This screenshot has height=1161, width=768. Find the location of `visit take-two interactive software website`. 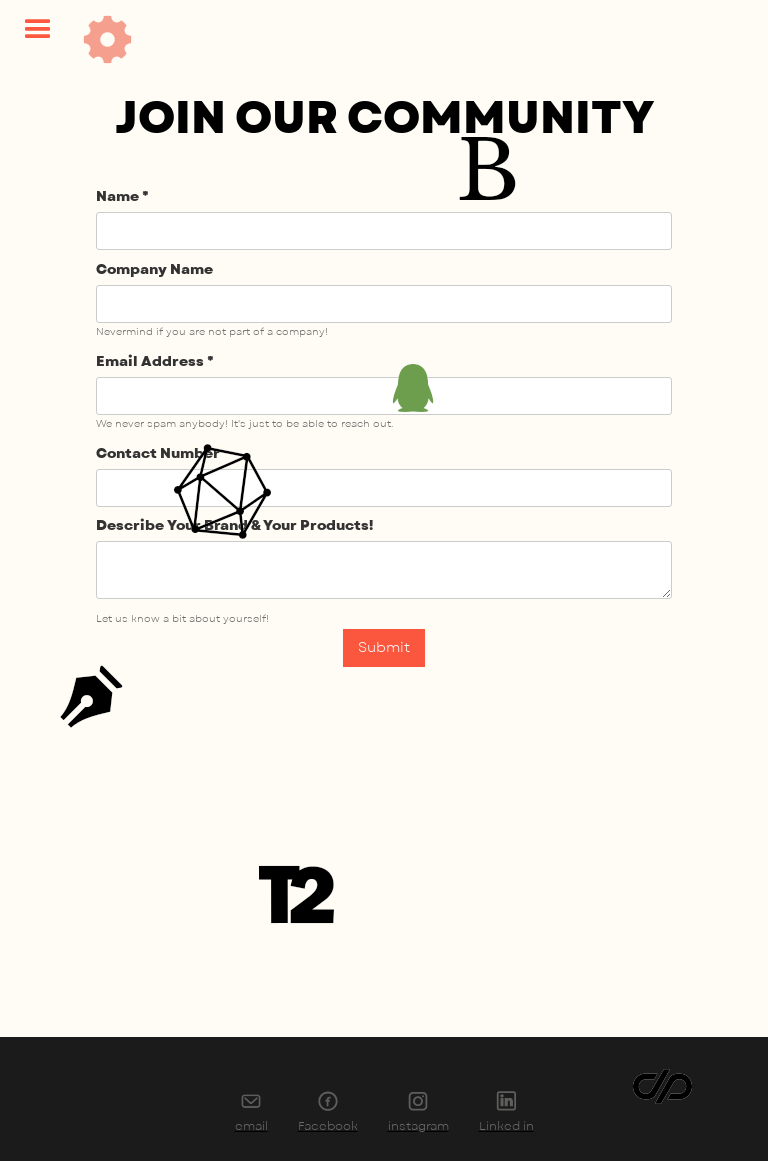

visit take-two interactive software website is located at coordinates (296, 894).